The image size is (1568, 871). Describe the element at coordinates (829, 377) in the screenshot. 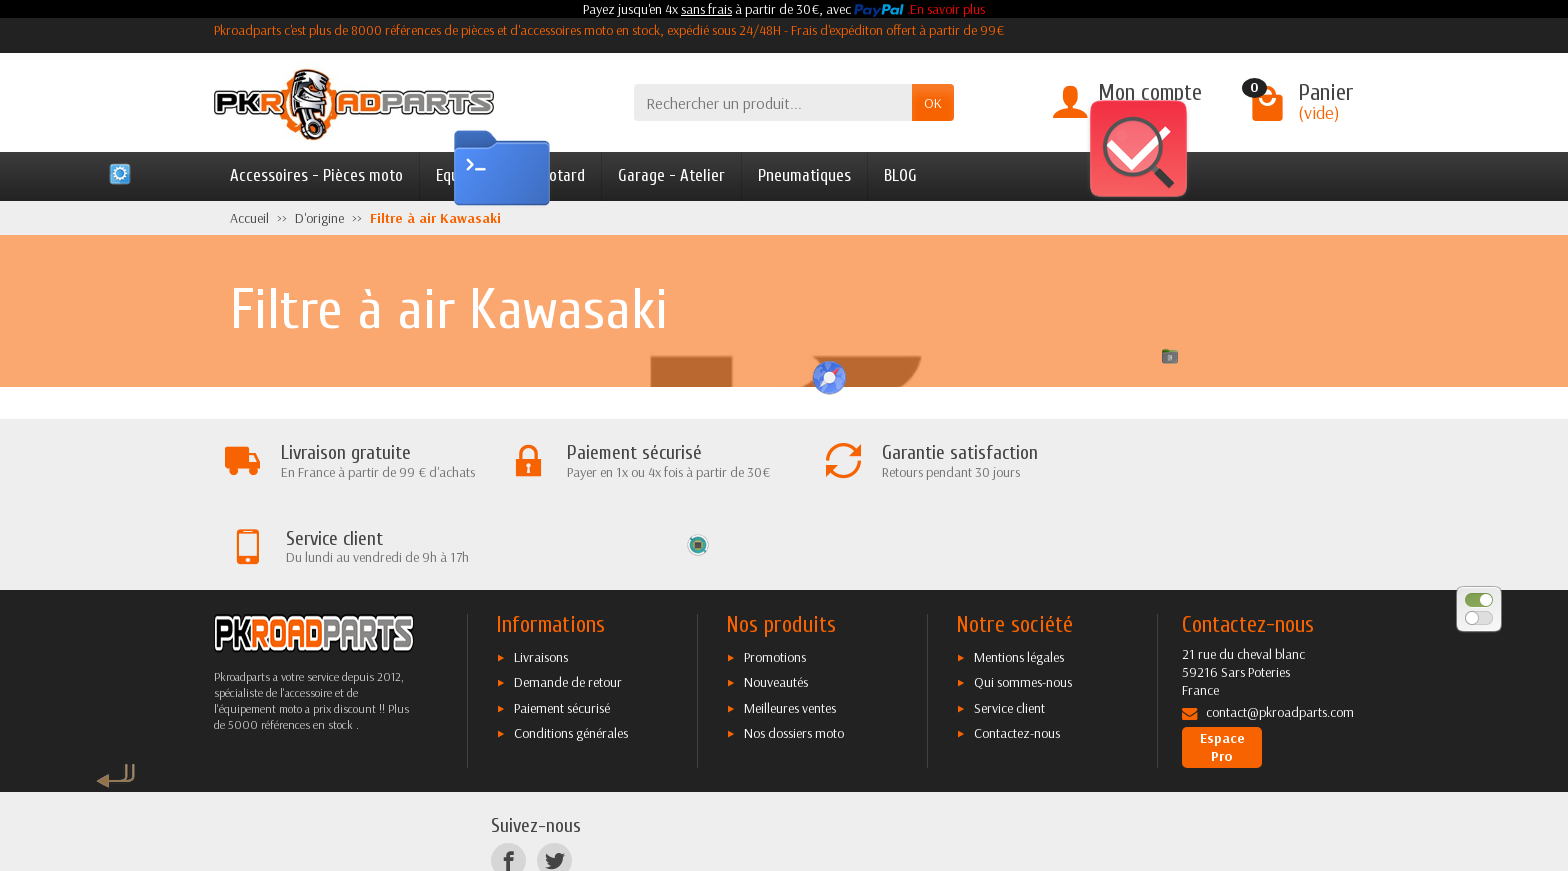

I see `open the epiphany web browser` at that location.